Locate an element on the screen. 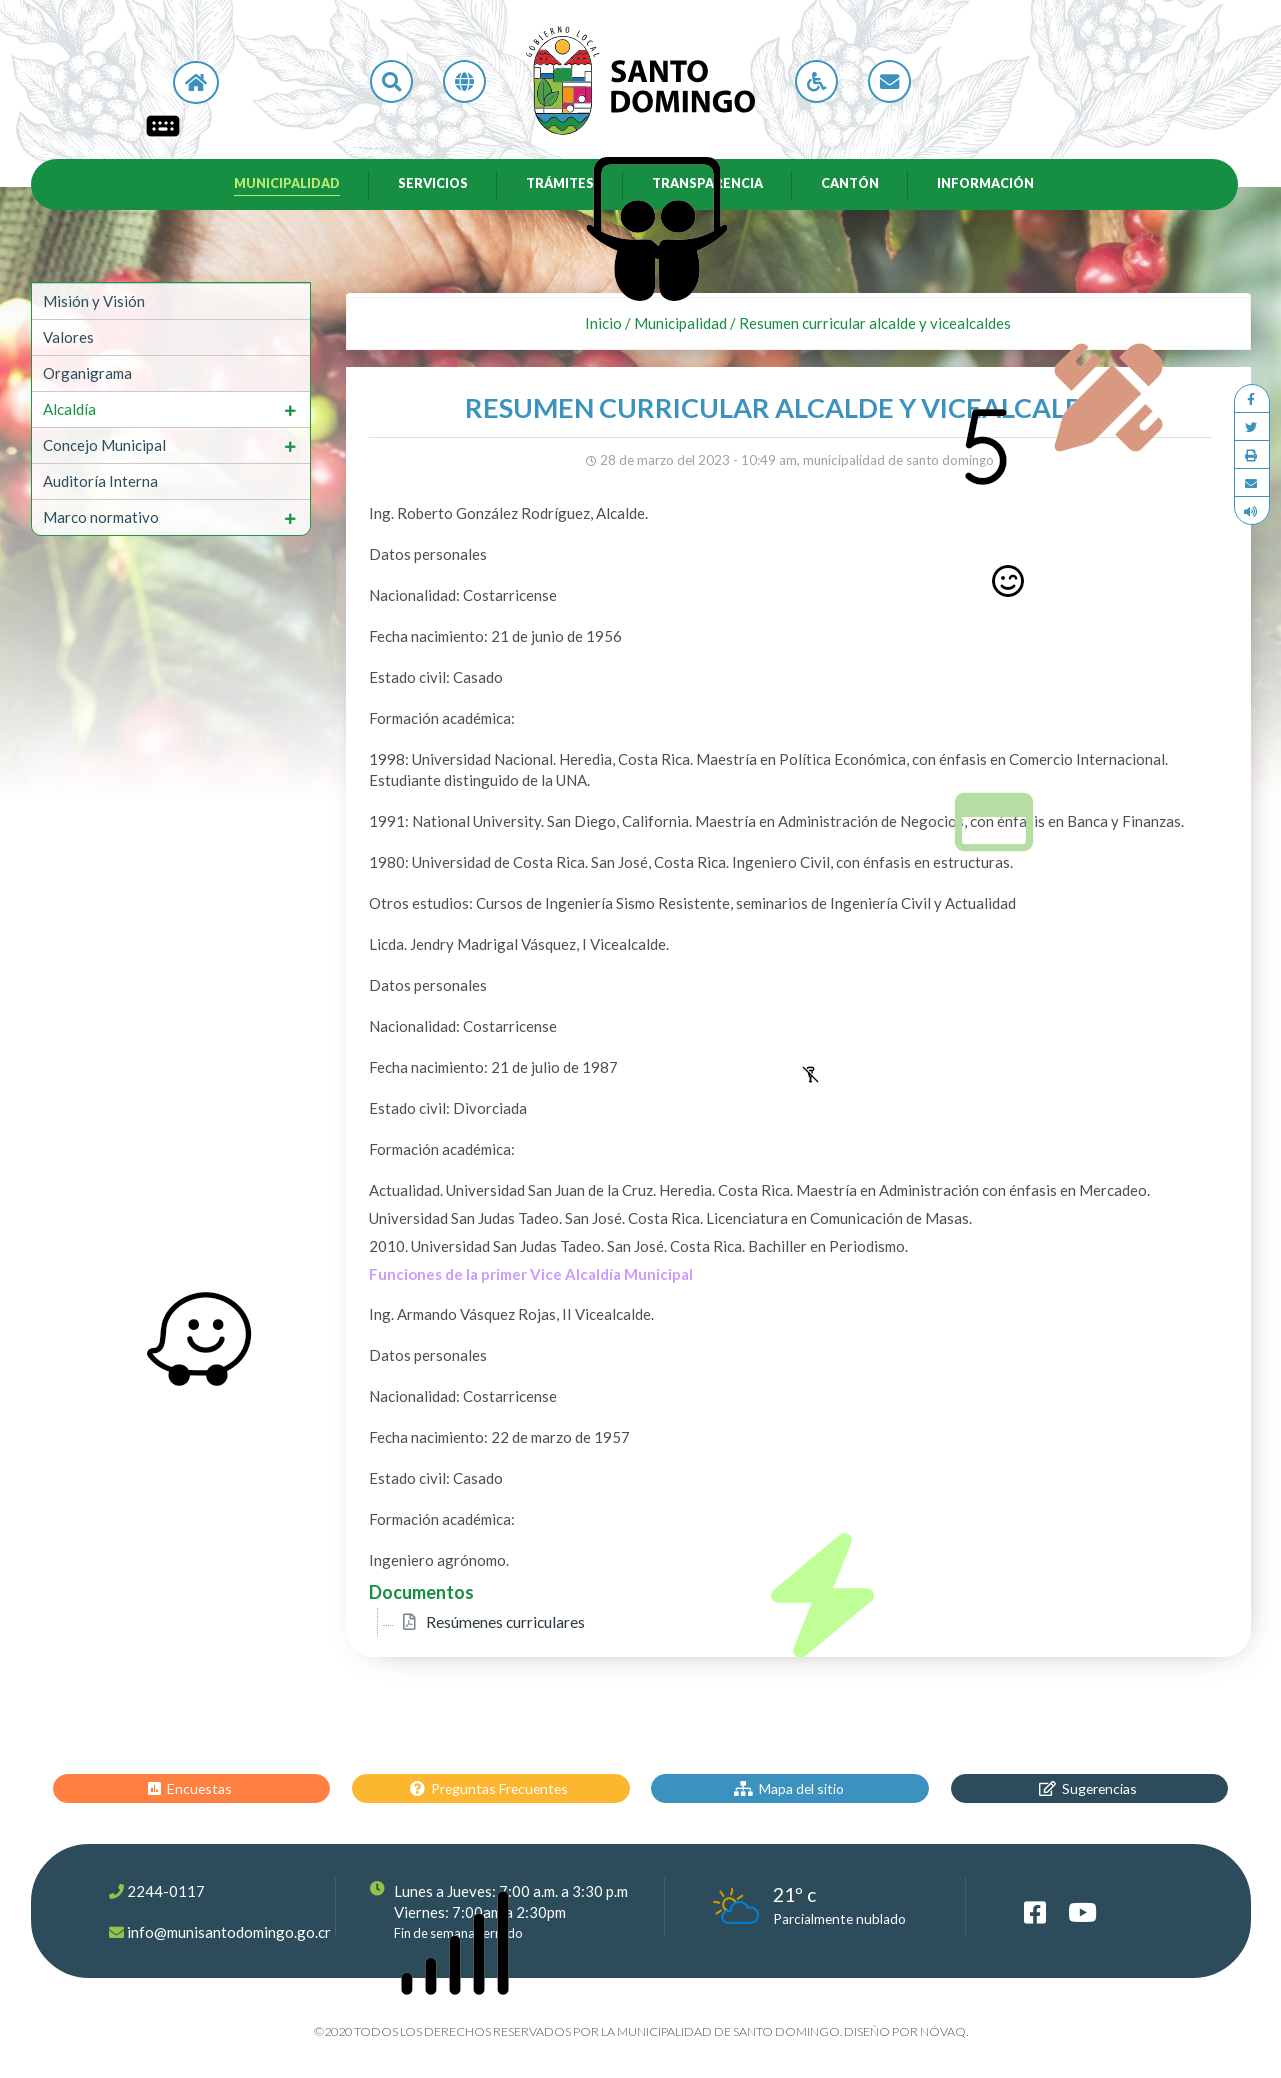 Image resolution: width=1281 pixels, height=2078 pixels. indicates fast or instant action is located at coordinates (822, 1595).